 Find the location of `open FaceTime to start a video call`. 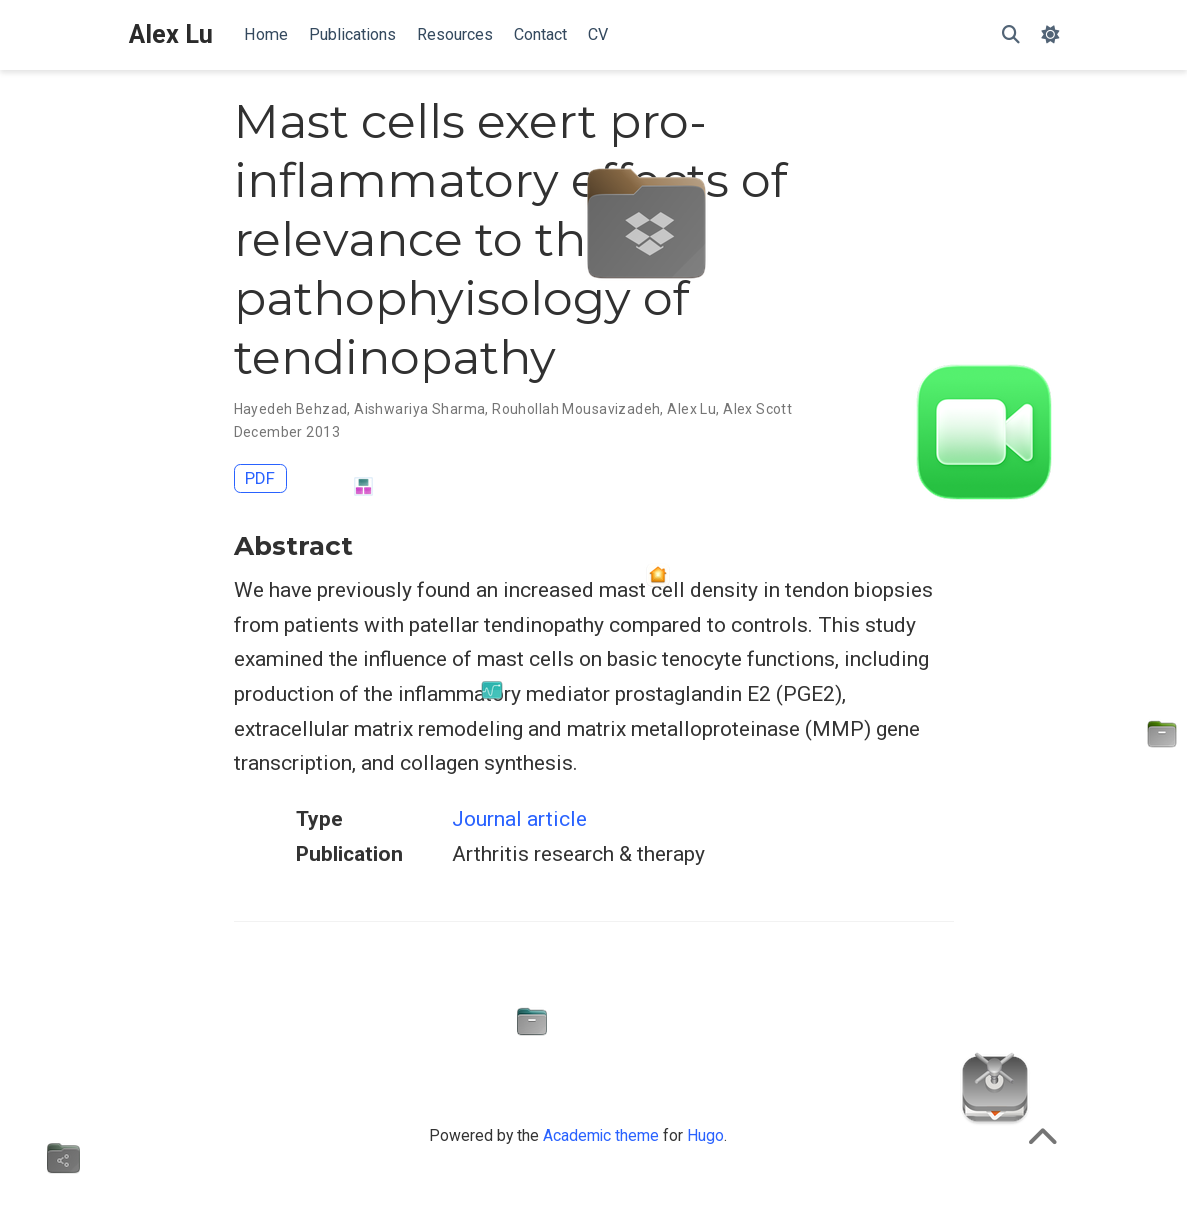

open FaceTime to start a video call is located at coordinates (984, 432).